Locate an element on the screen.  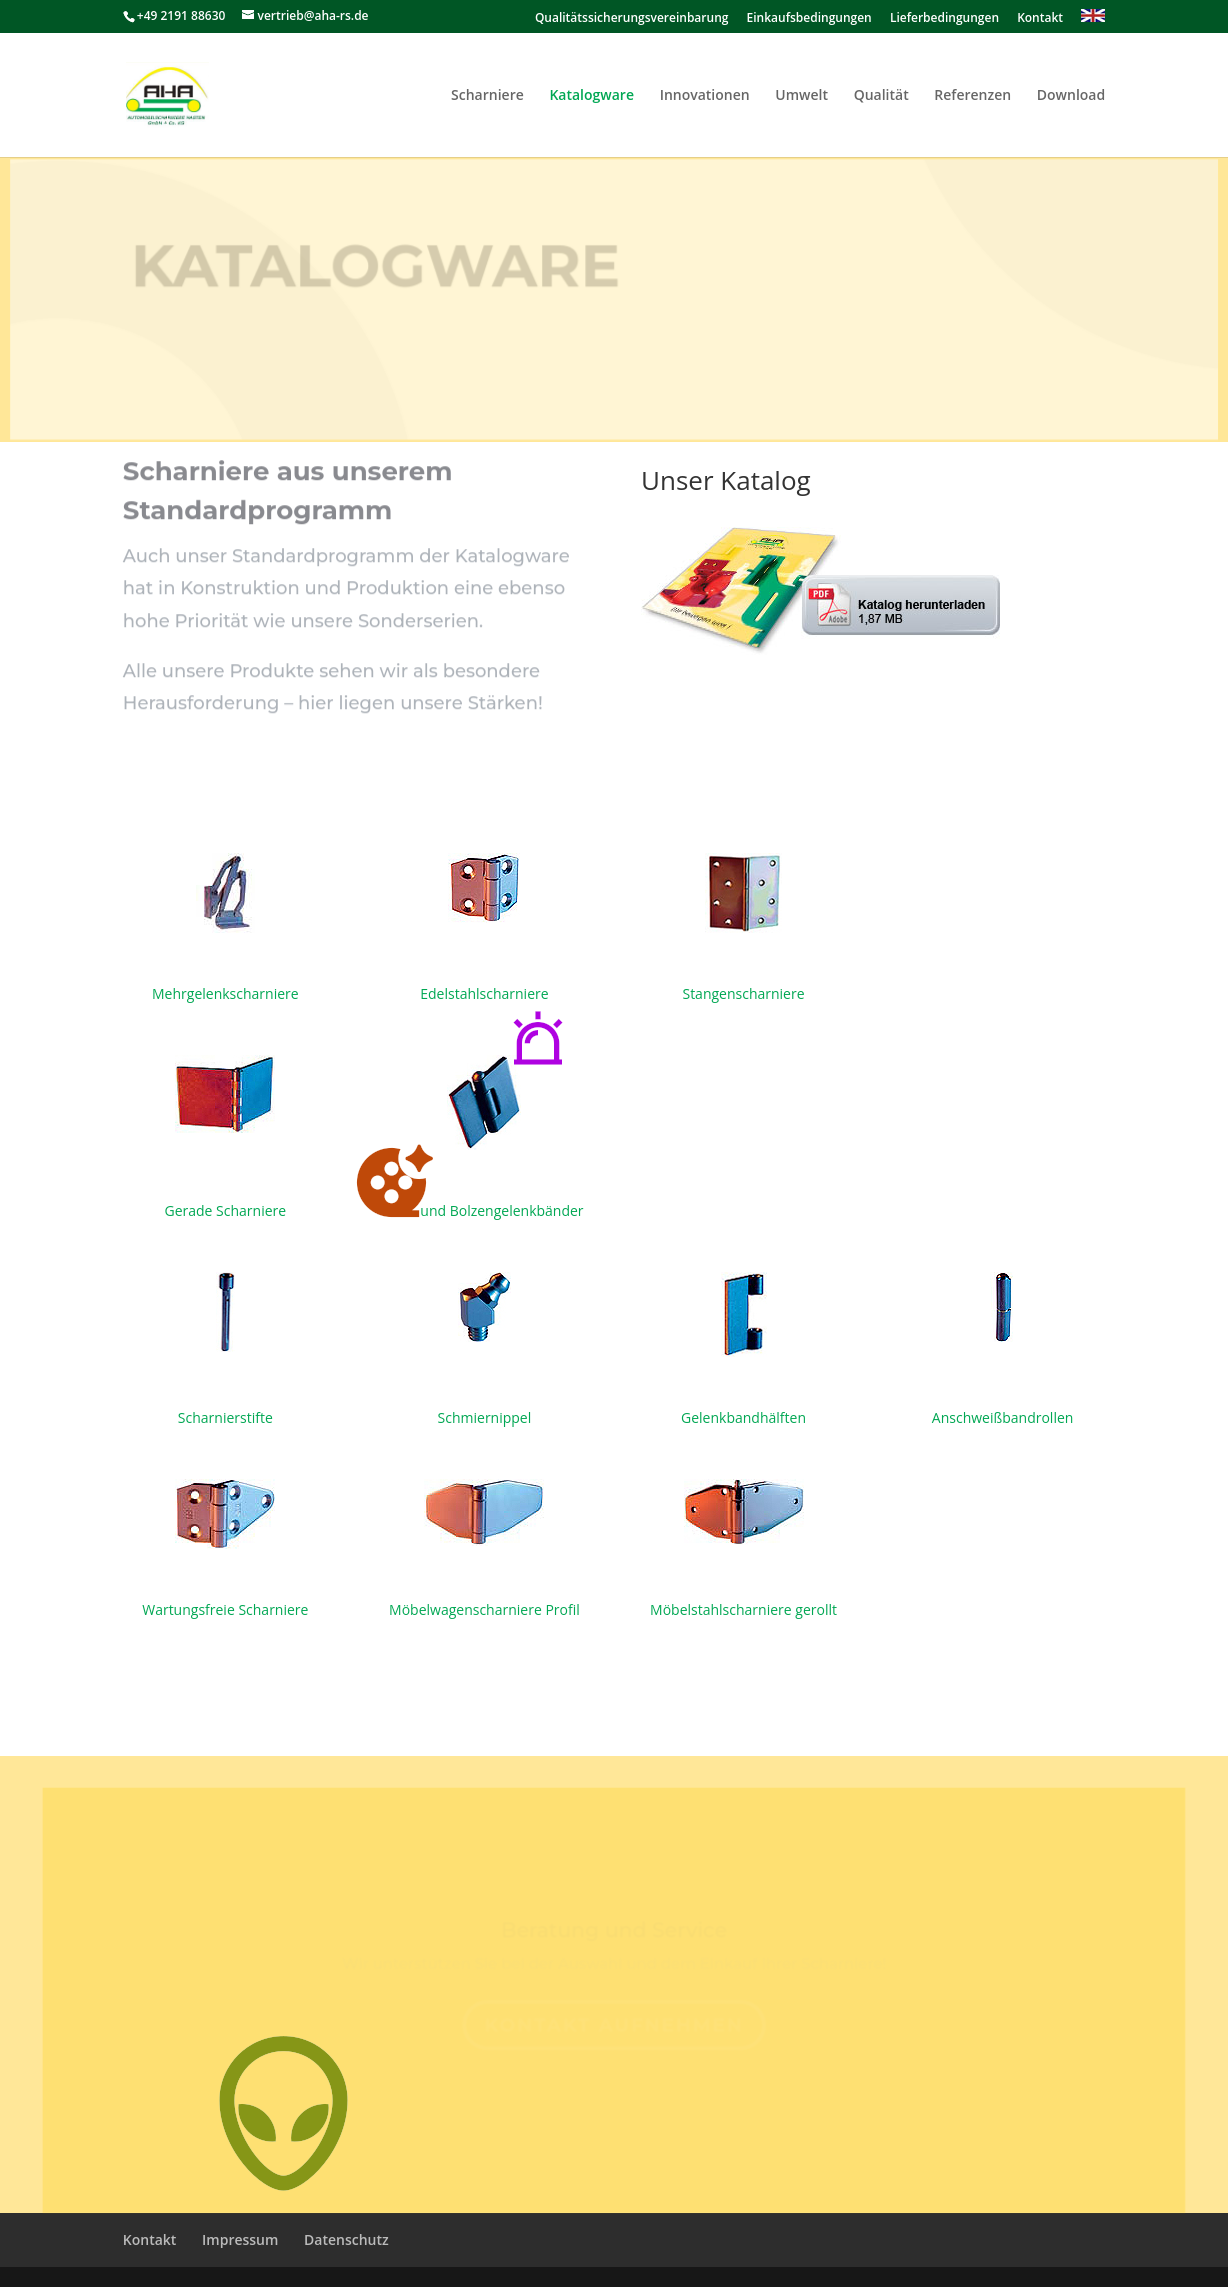
indicates sci-fi or extraterrestrial content is located at coordinates (283, 2111).